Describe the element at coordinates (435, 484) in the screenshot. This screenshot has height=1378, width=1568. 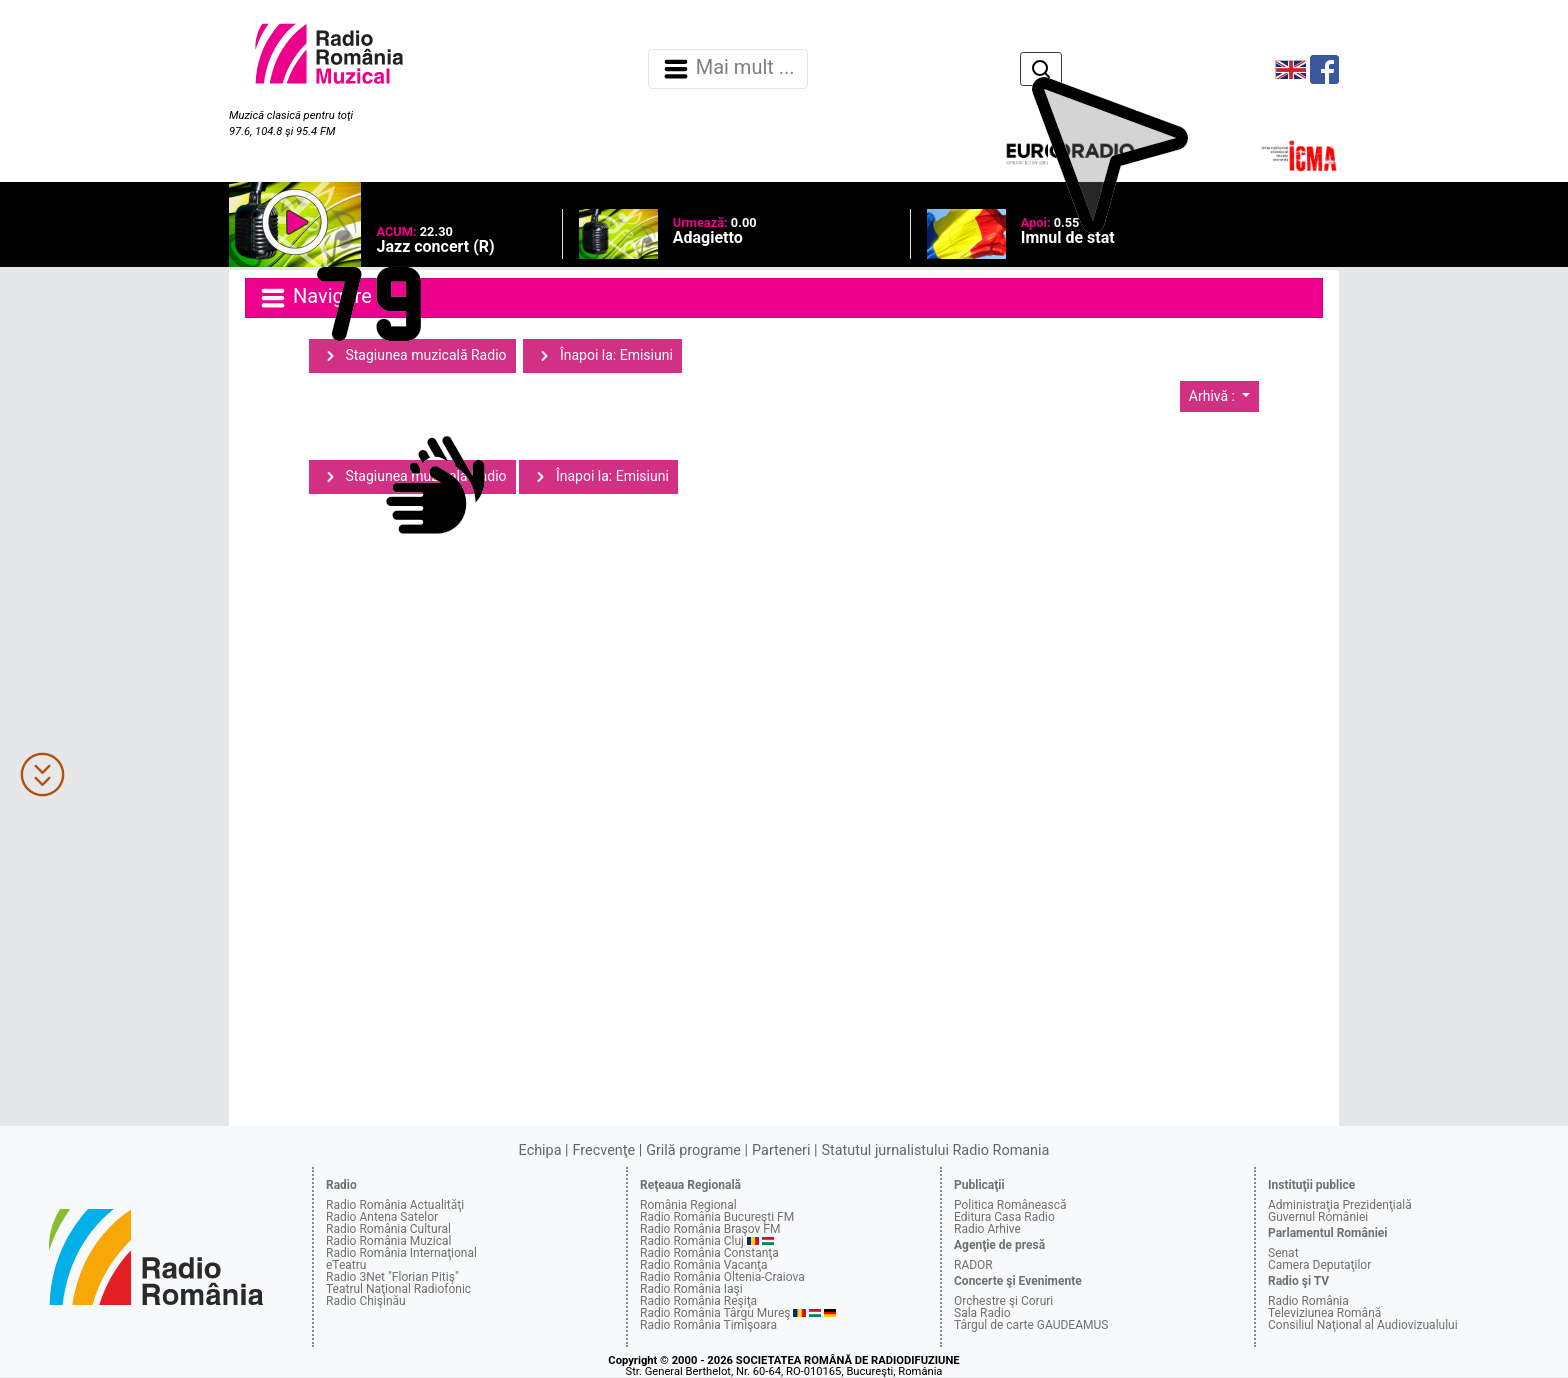
I see `enable sign language interpretation` at that location.